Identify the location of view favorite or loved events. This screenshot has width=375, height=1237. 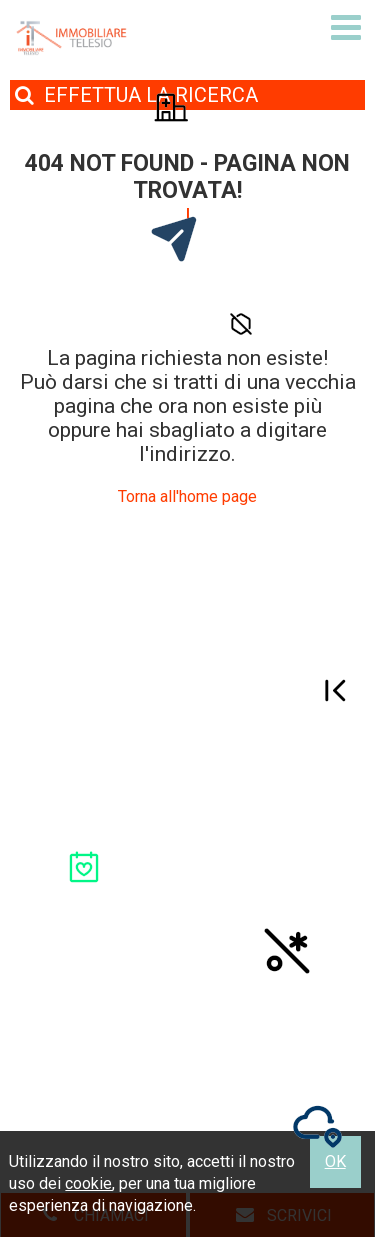
(84, 868).